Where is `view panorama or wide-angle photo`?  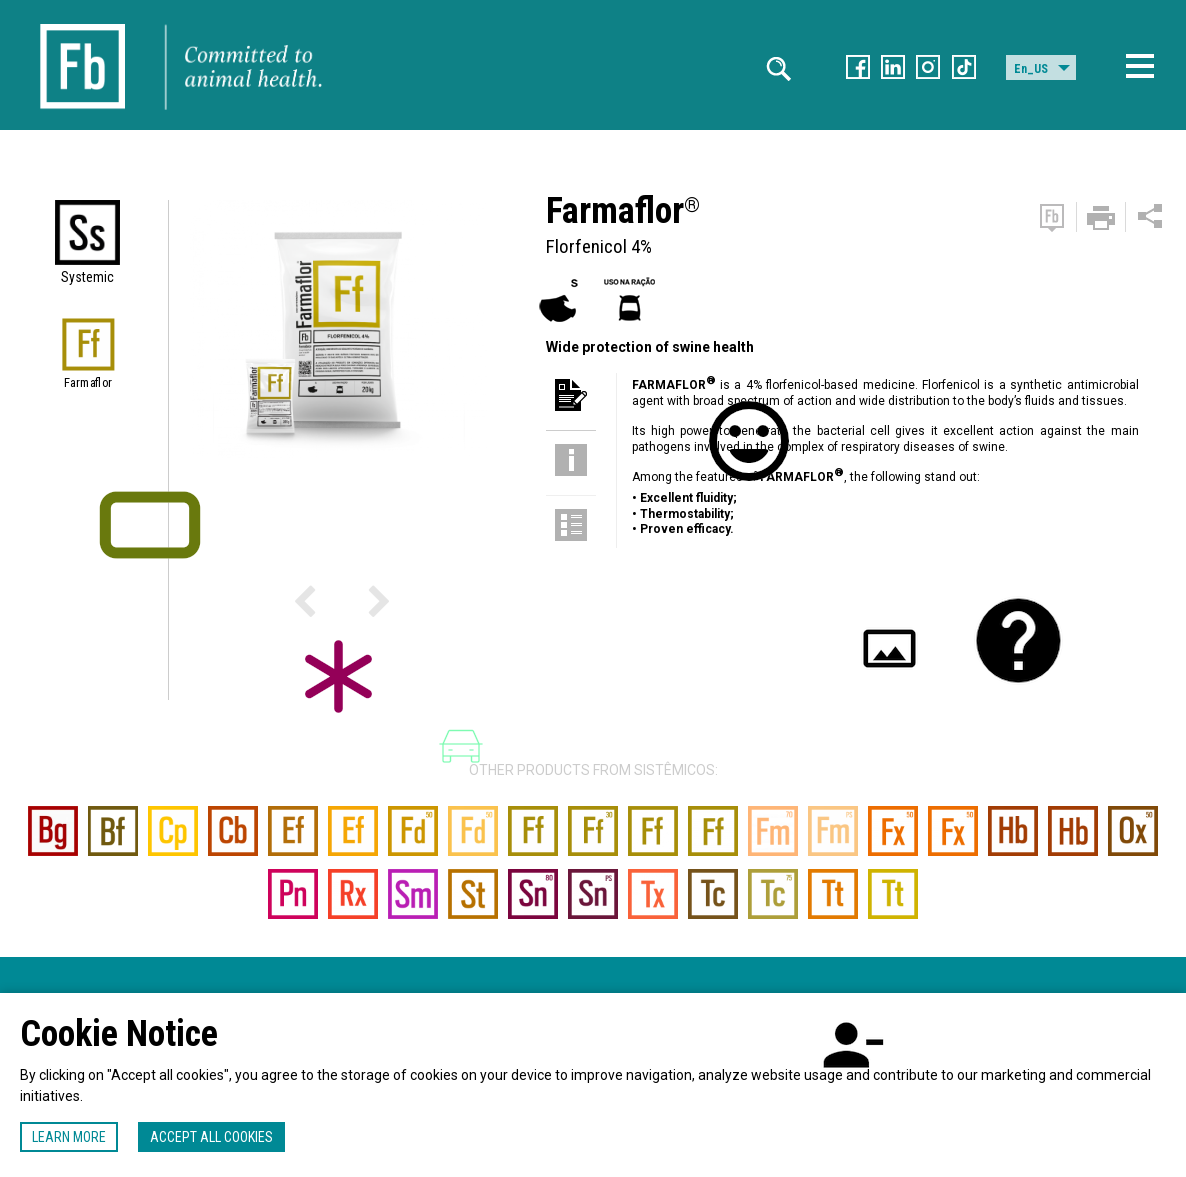 view panorama or wide-angle photo is located at coordinates (889, 648).